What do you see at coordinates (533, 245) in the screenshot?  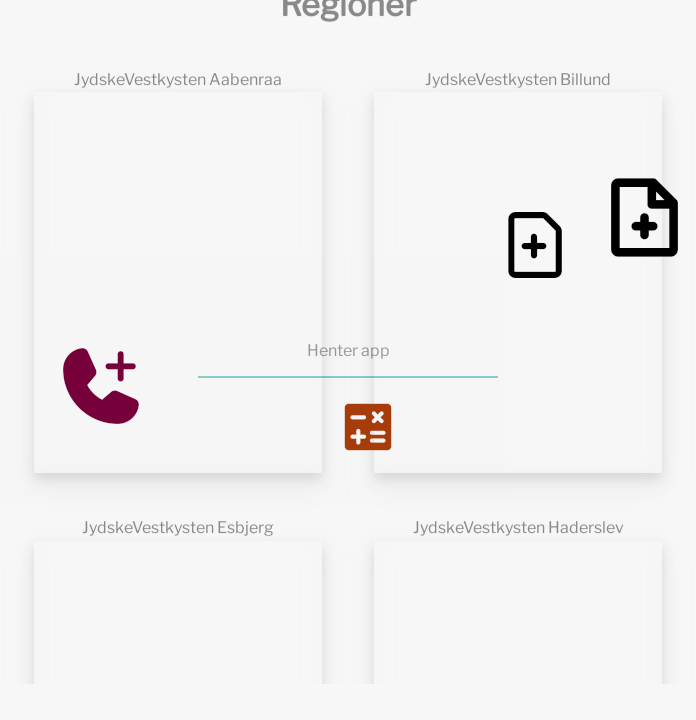 I see `add a new file` at bounding box center [533, 245].